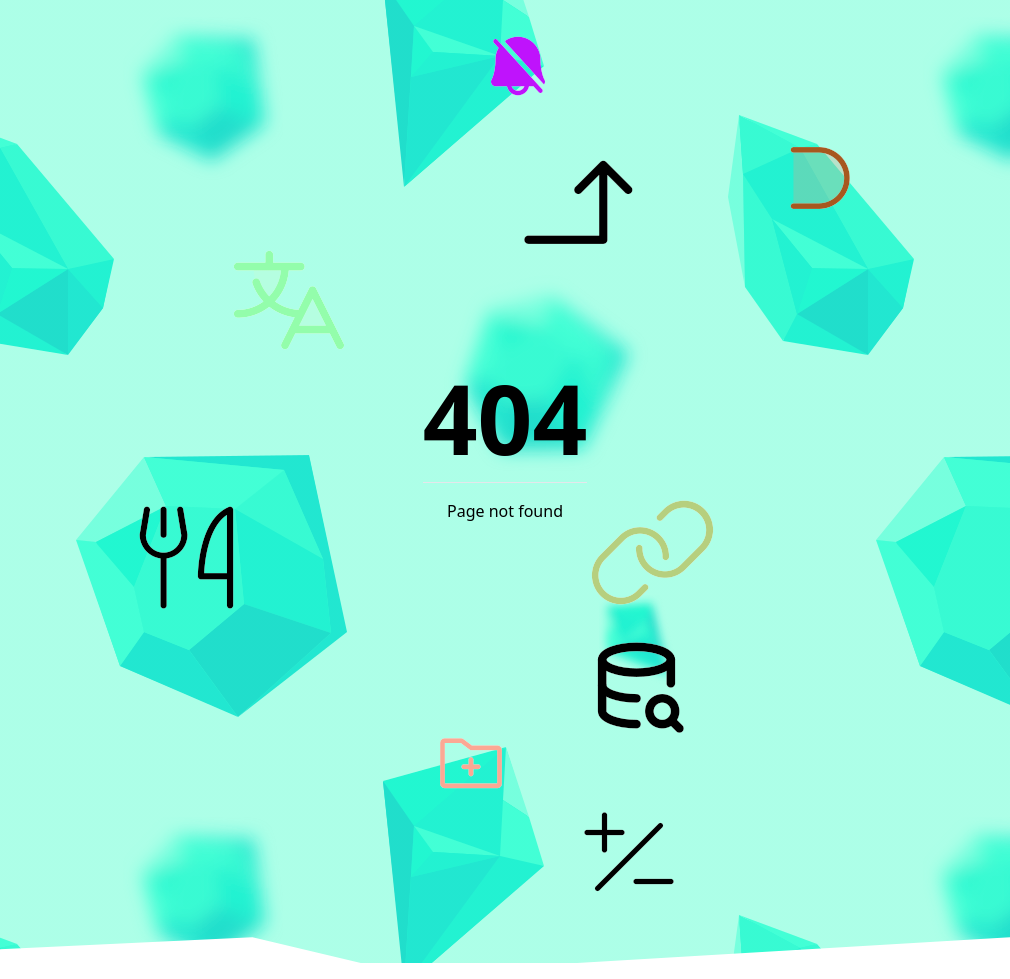  I want to click on toggle between adding and subtracting values, so click(629, 857).